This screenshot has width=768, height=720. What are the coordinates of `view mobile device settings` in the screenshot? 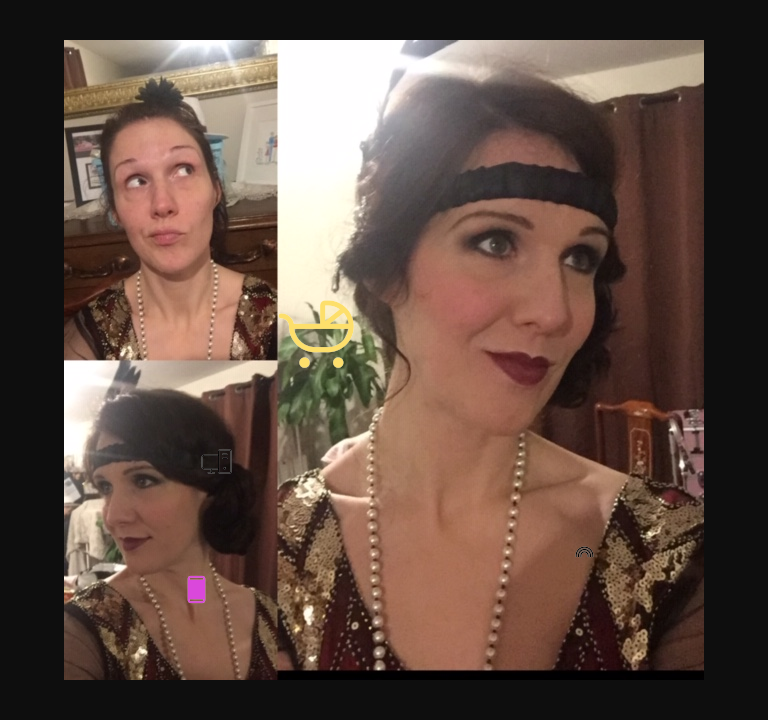 It's located at (196, 589).